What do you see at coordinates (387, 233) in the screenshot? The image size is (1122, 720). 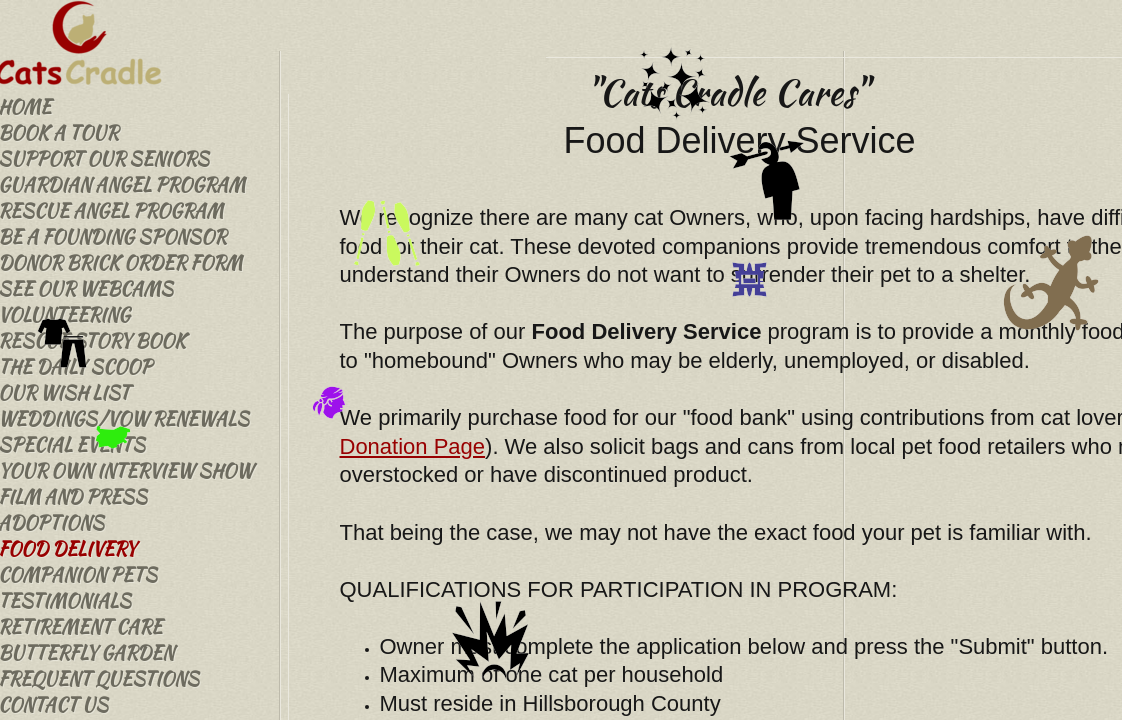 I see `access circus or performance-themed games` at bounding box center [387, 233].